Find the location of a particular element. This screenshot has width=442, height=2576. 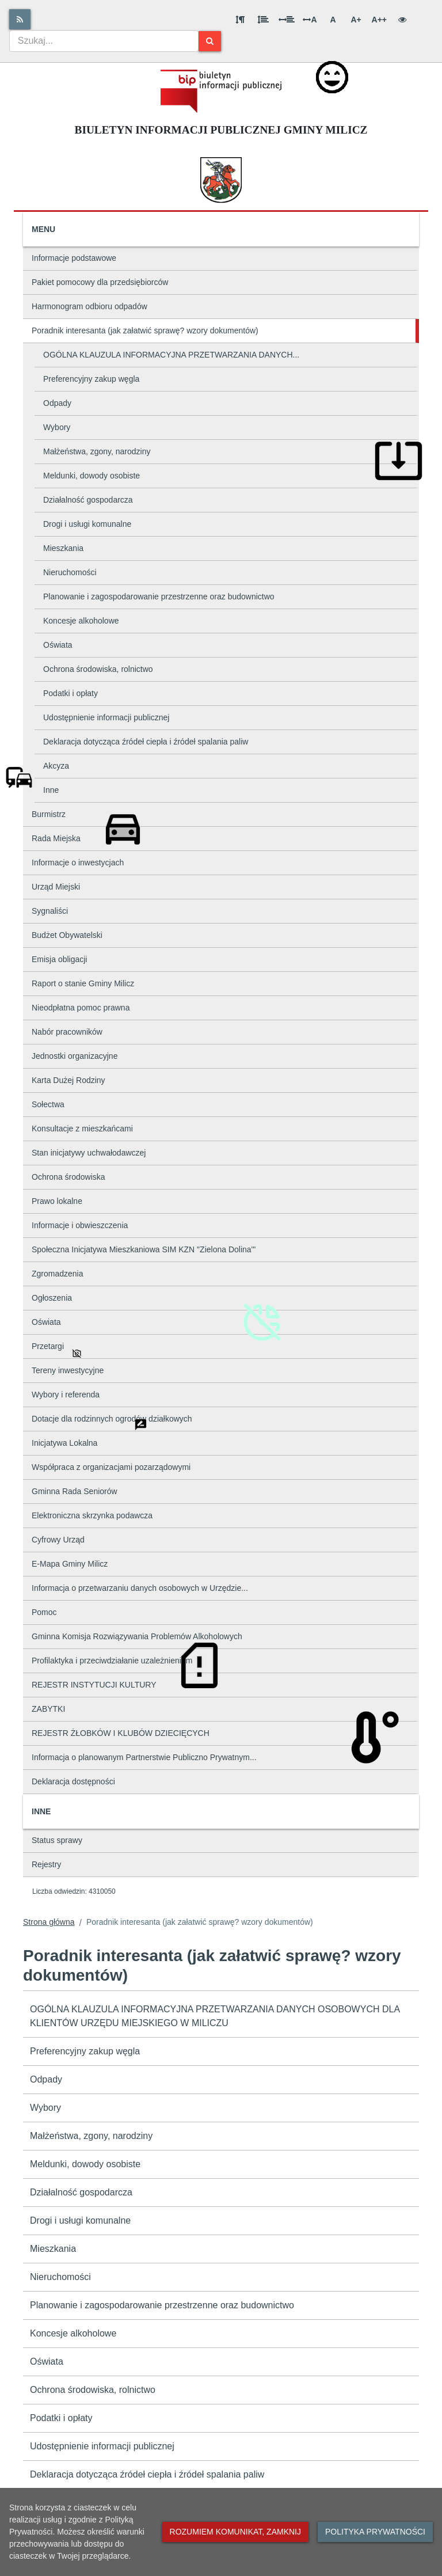

photography not allowed in this area is located at coordinates (77, 1353).